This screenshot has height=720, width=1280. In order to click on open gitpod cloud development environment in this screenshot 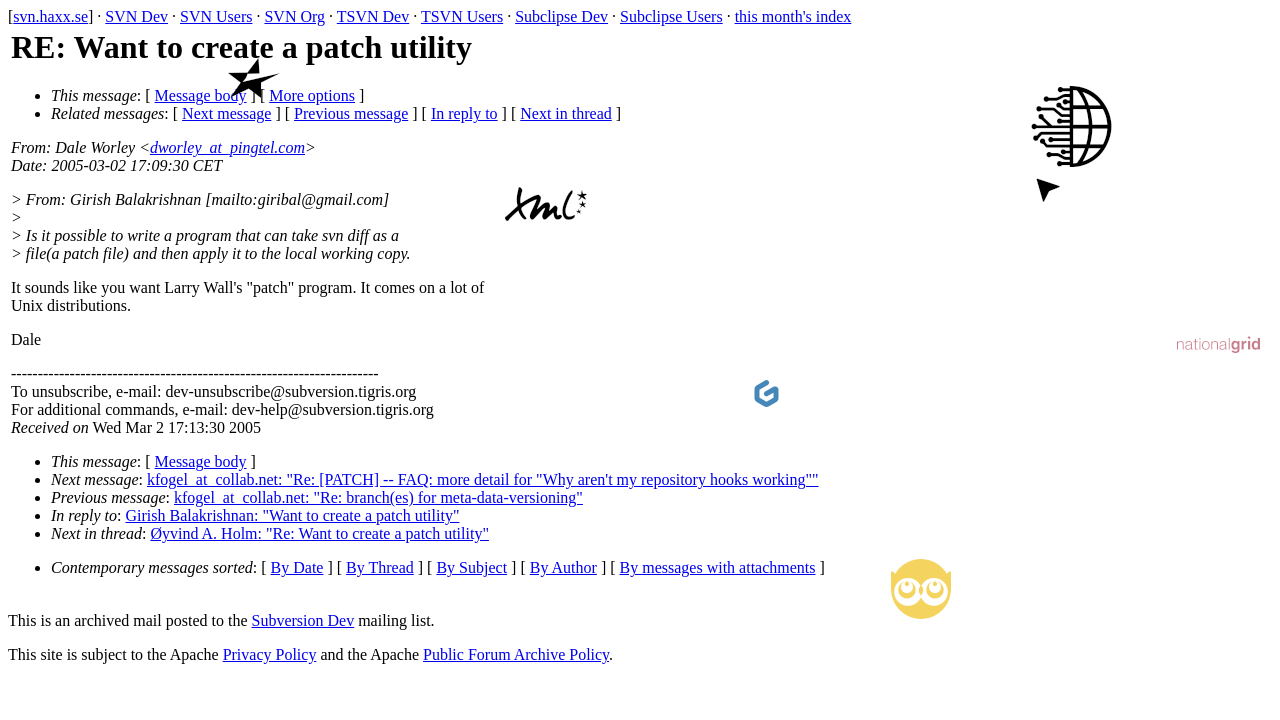, I will do `click(766, 393)`.